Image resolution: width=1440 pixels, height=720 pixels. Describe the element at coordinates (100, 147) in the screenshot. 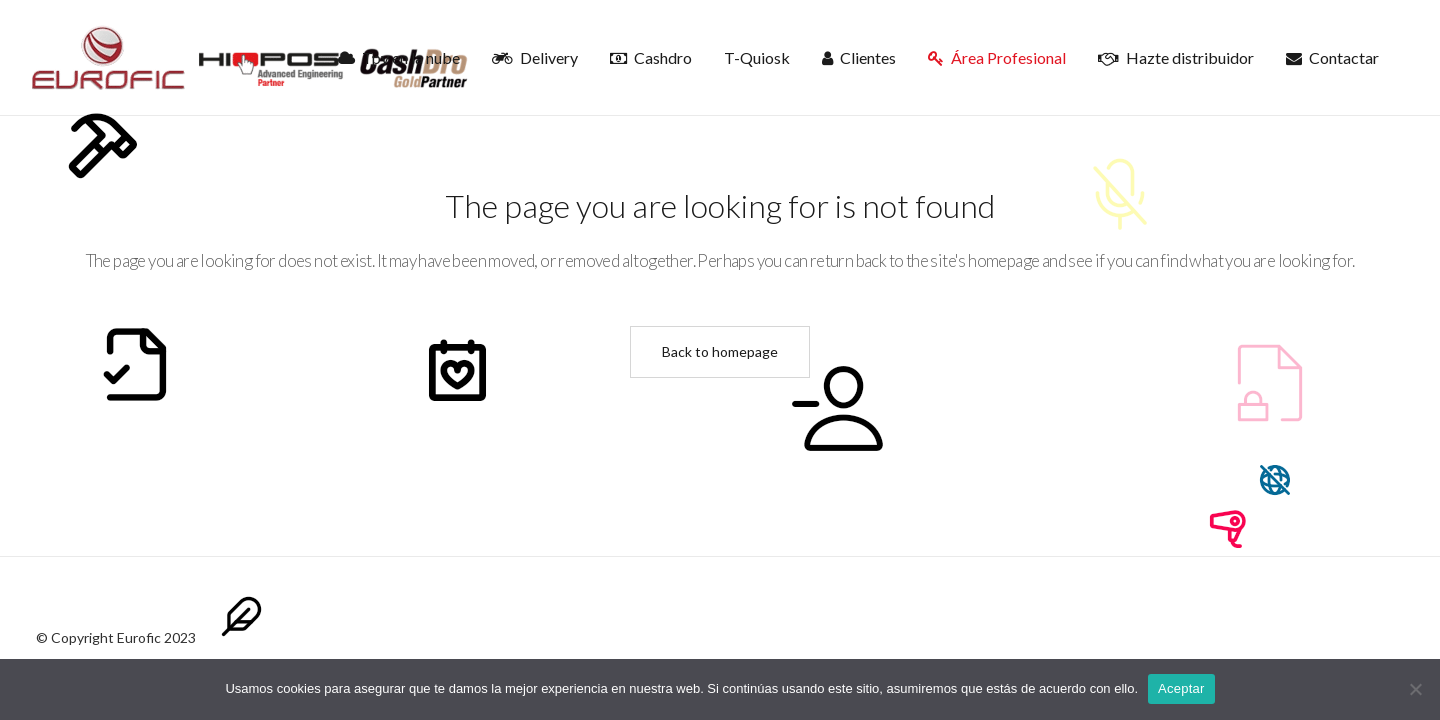

I see `access tools or settings` at that location.